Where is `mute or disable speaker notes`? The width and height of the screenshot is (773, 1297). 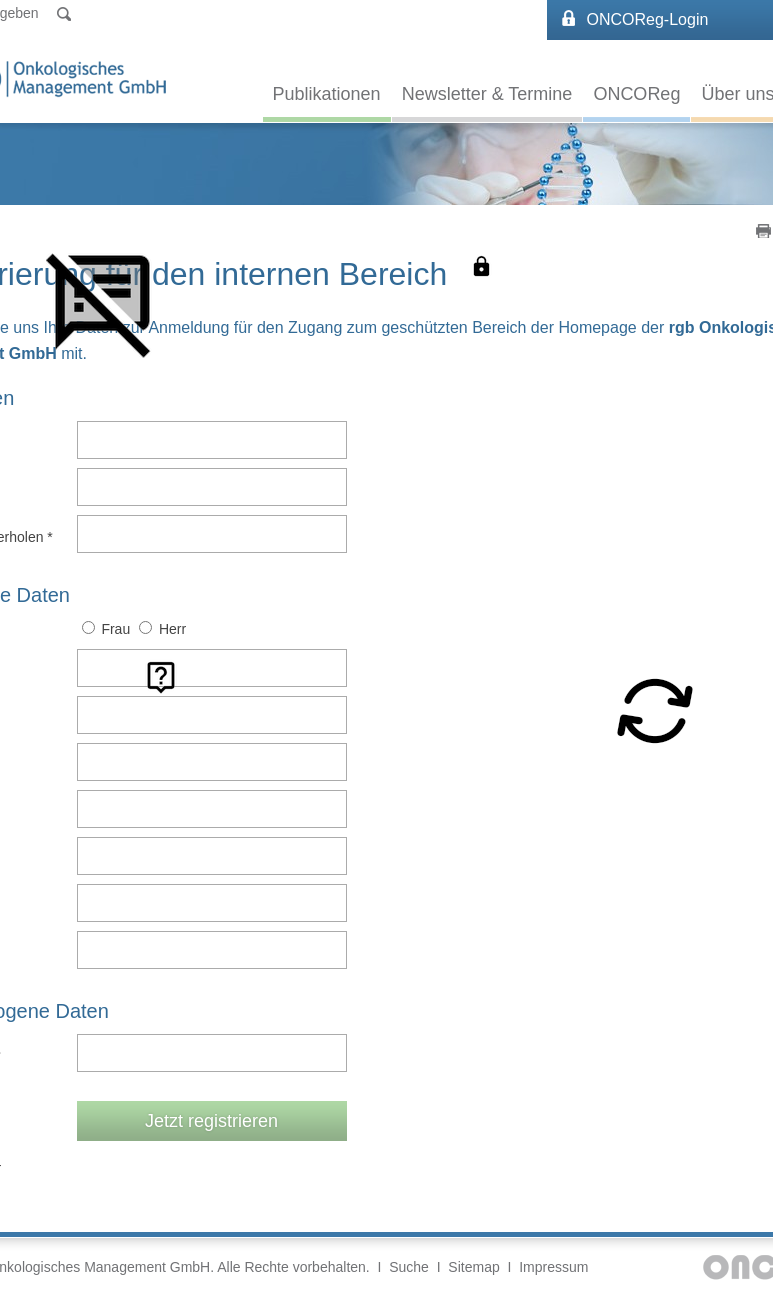
mute or disable speaker notes is located at coordinates (102, 302).